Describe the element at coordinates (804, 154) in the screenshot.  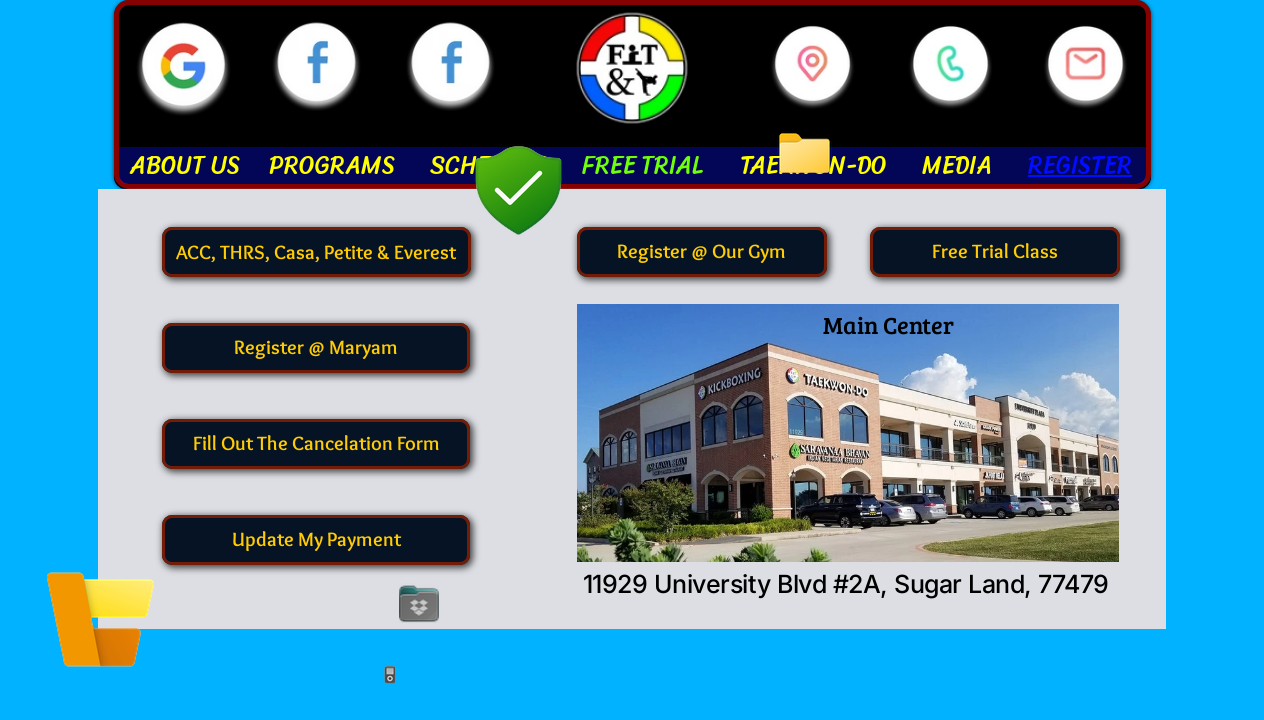
I see `open a folder to view its contents` at that location.